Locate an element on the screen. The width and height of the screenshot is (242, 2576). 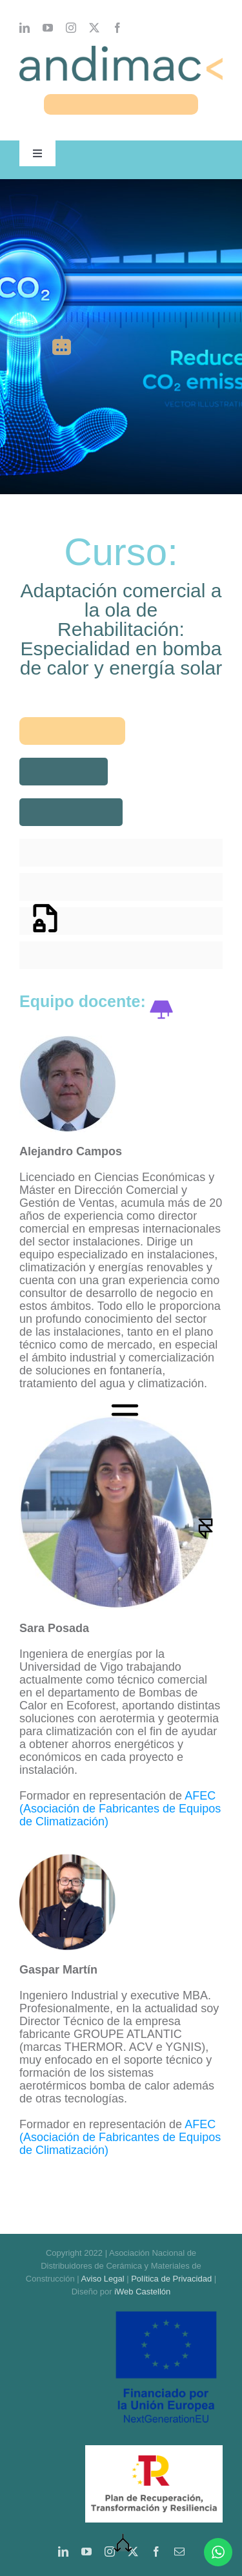
access AI assistant or chatbot features is located at coordinates (61, 346).